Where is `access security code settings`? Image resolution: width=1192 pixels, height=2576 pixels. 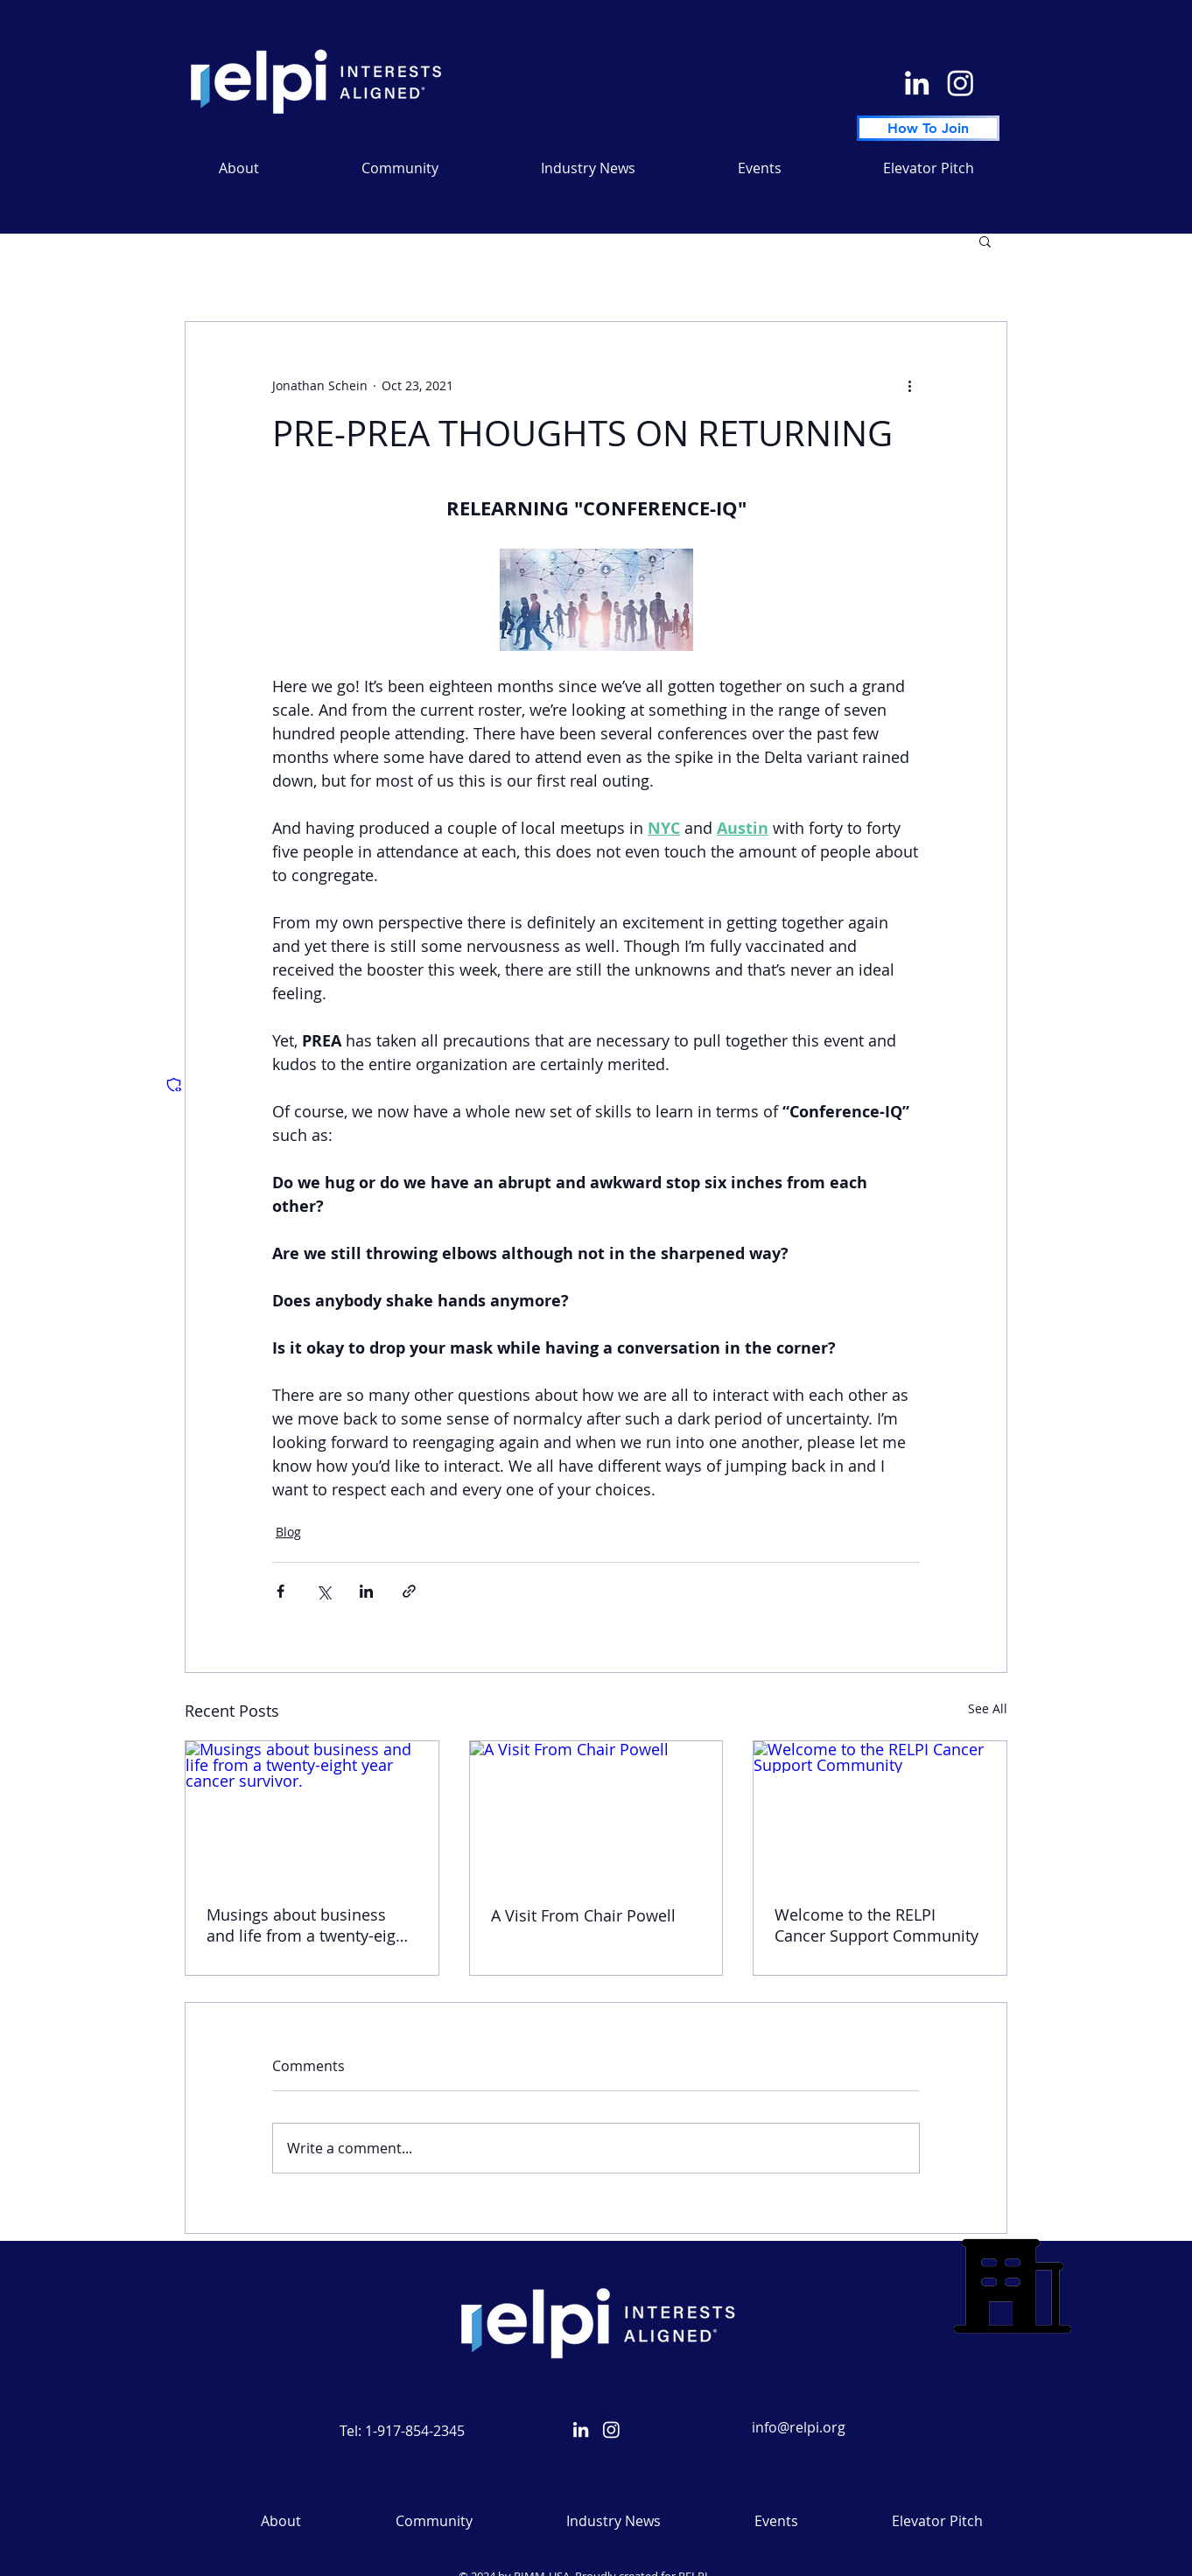 access security code settings is located at coordinates (173, 1084).